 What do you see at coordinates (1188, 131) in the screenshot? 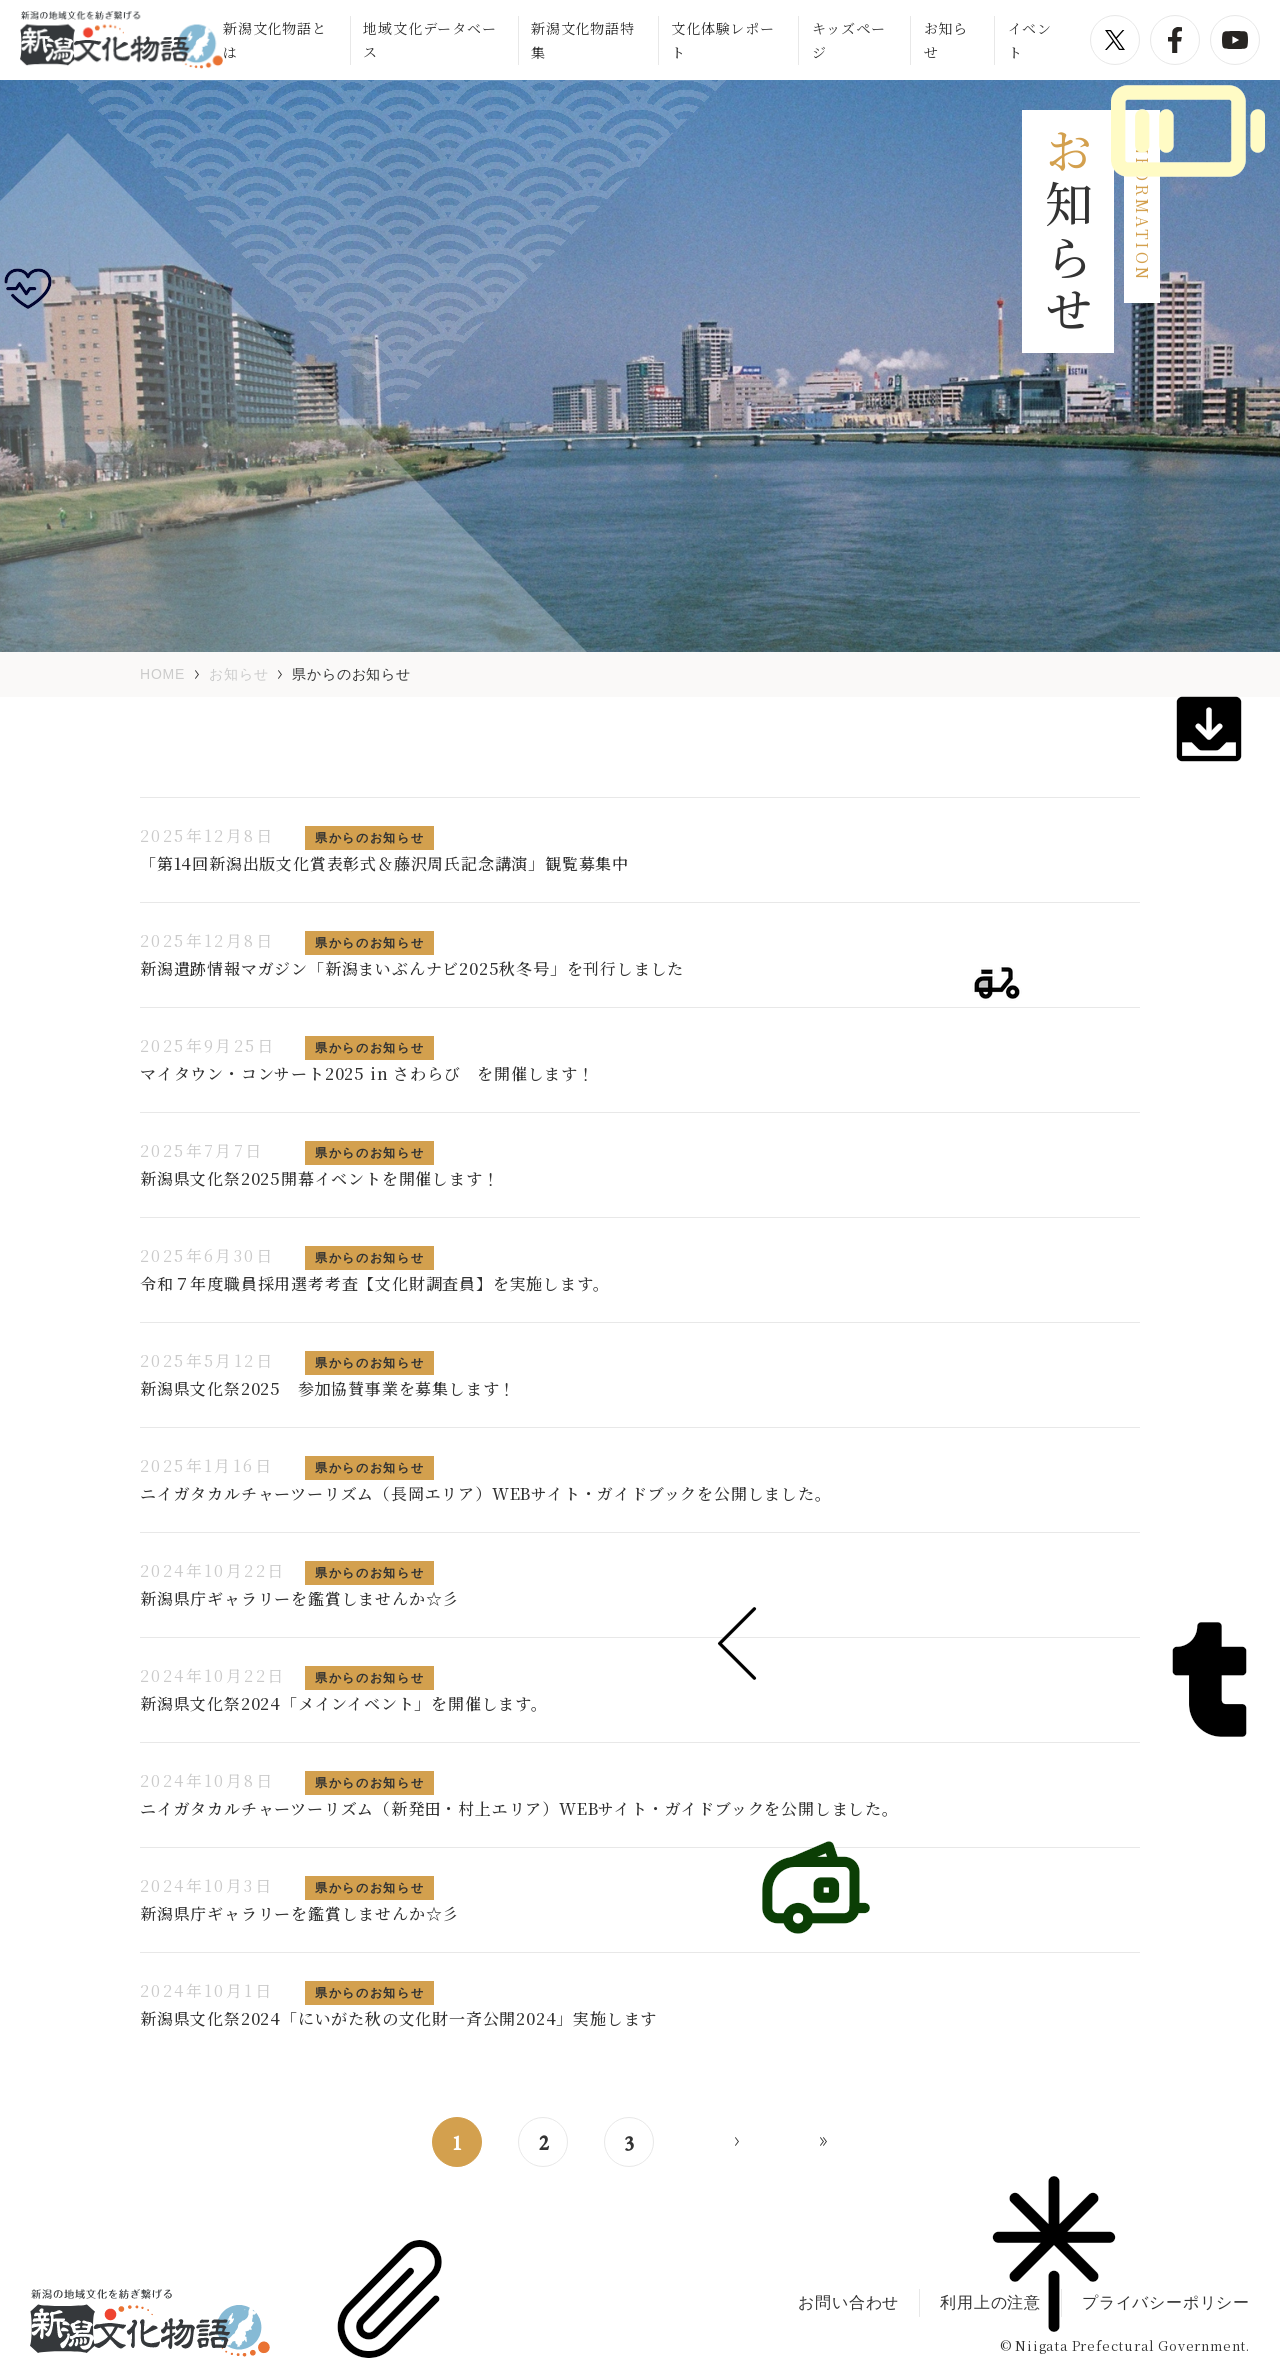
I see `indicates medium battery level` at bounding box center [1188, 131].